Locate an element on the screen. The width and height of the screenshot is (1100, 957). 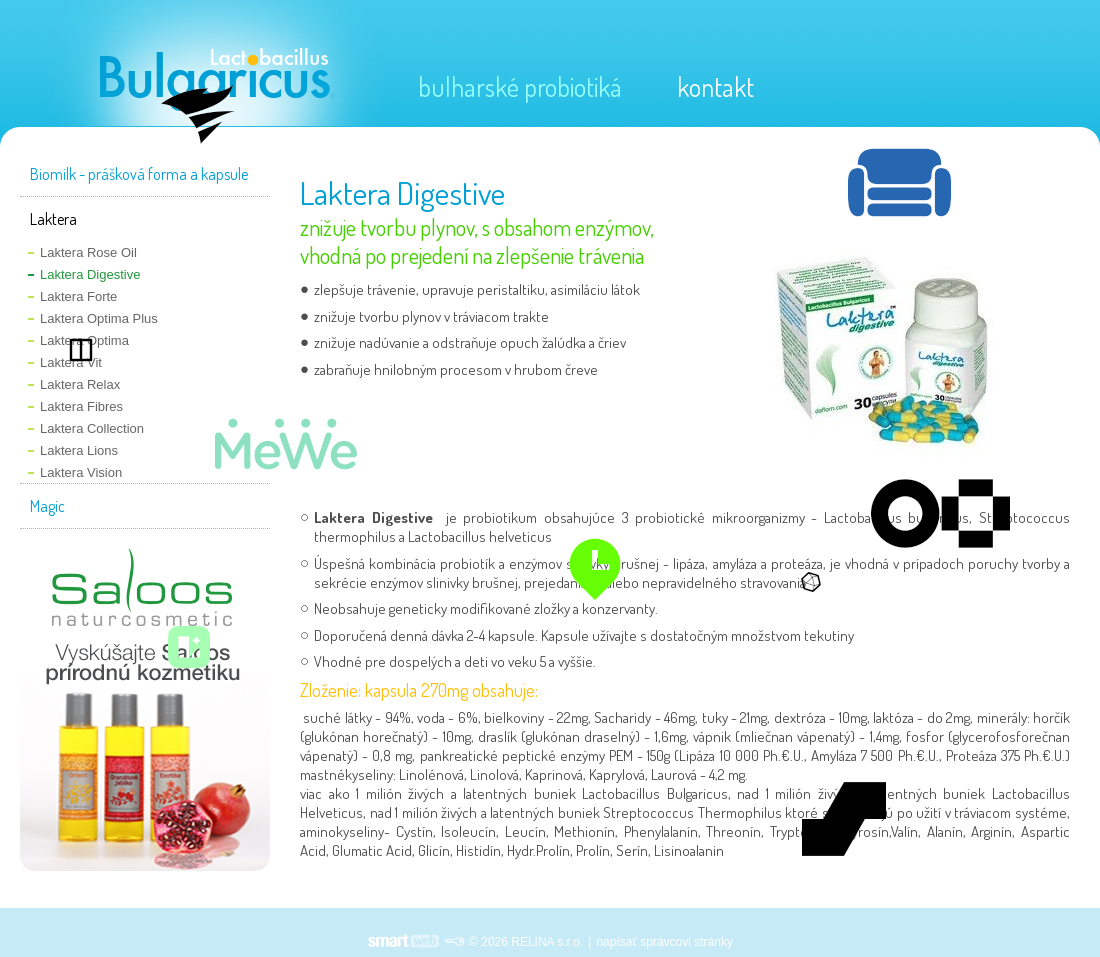
salt project logo is located at coordinates (844, 819).